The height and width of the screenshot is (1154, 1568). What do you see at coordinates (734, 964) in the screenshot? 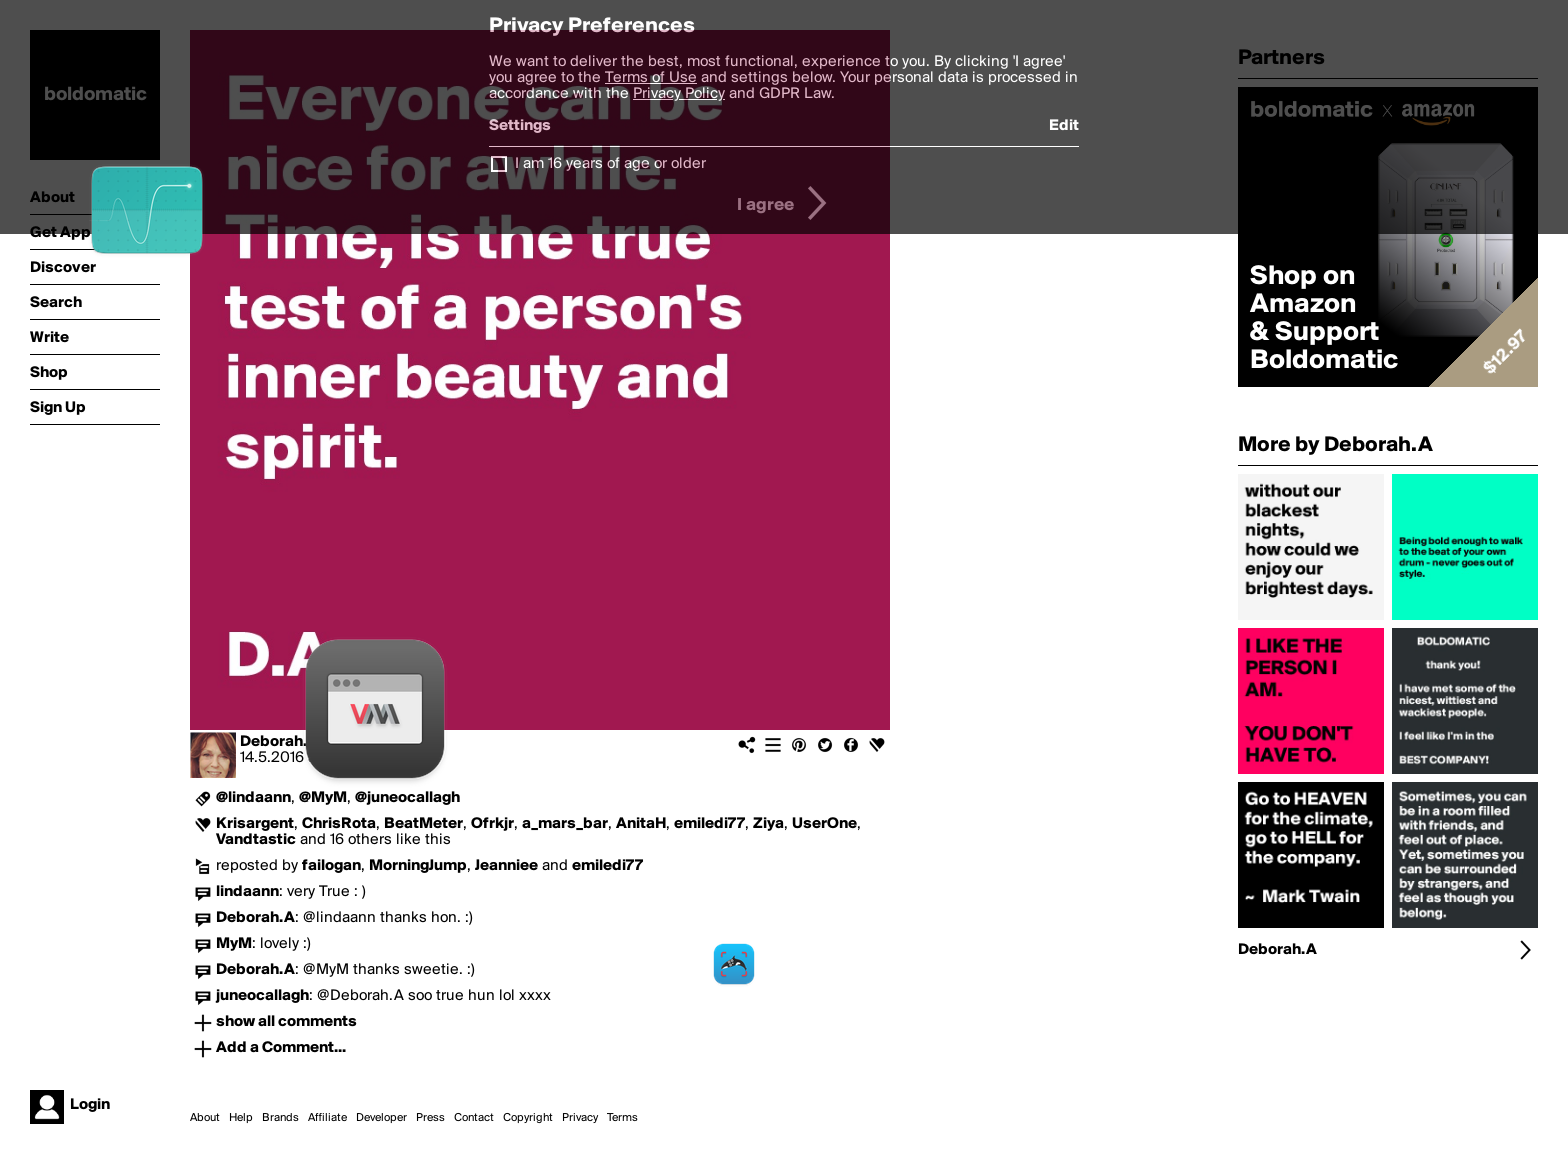
I see `open qrca qr code scanner app` at bounding box center [734, 964].